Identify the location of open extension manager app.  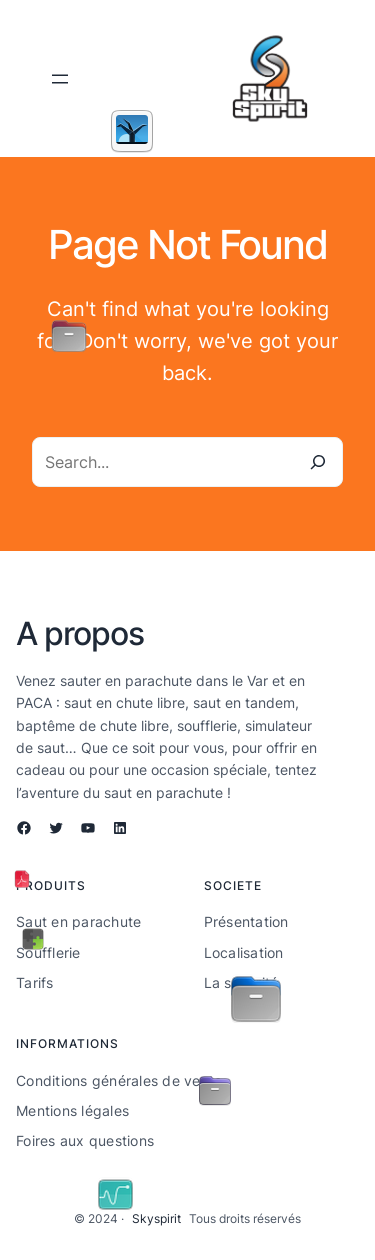
(33, 939).